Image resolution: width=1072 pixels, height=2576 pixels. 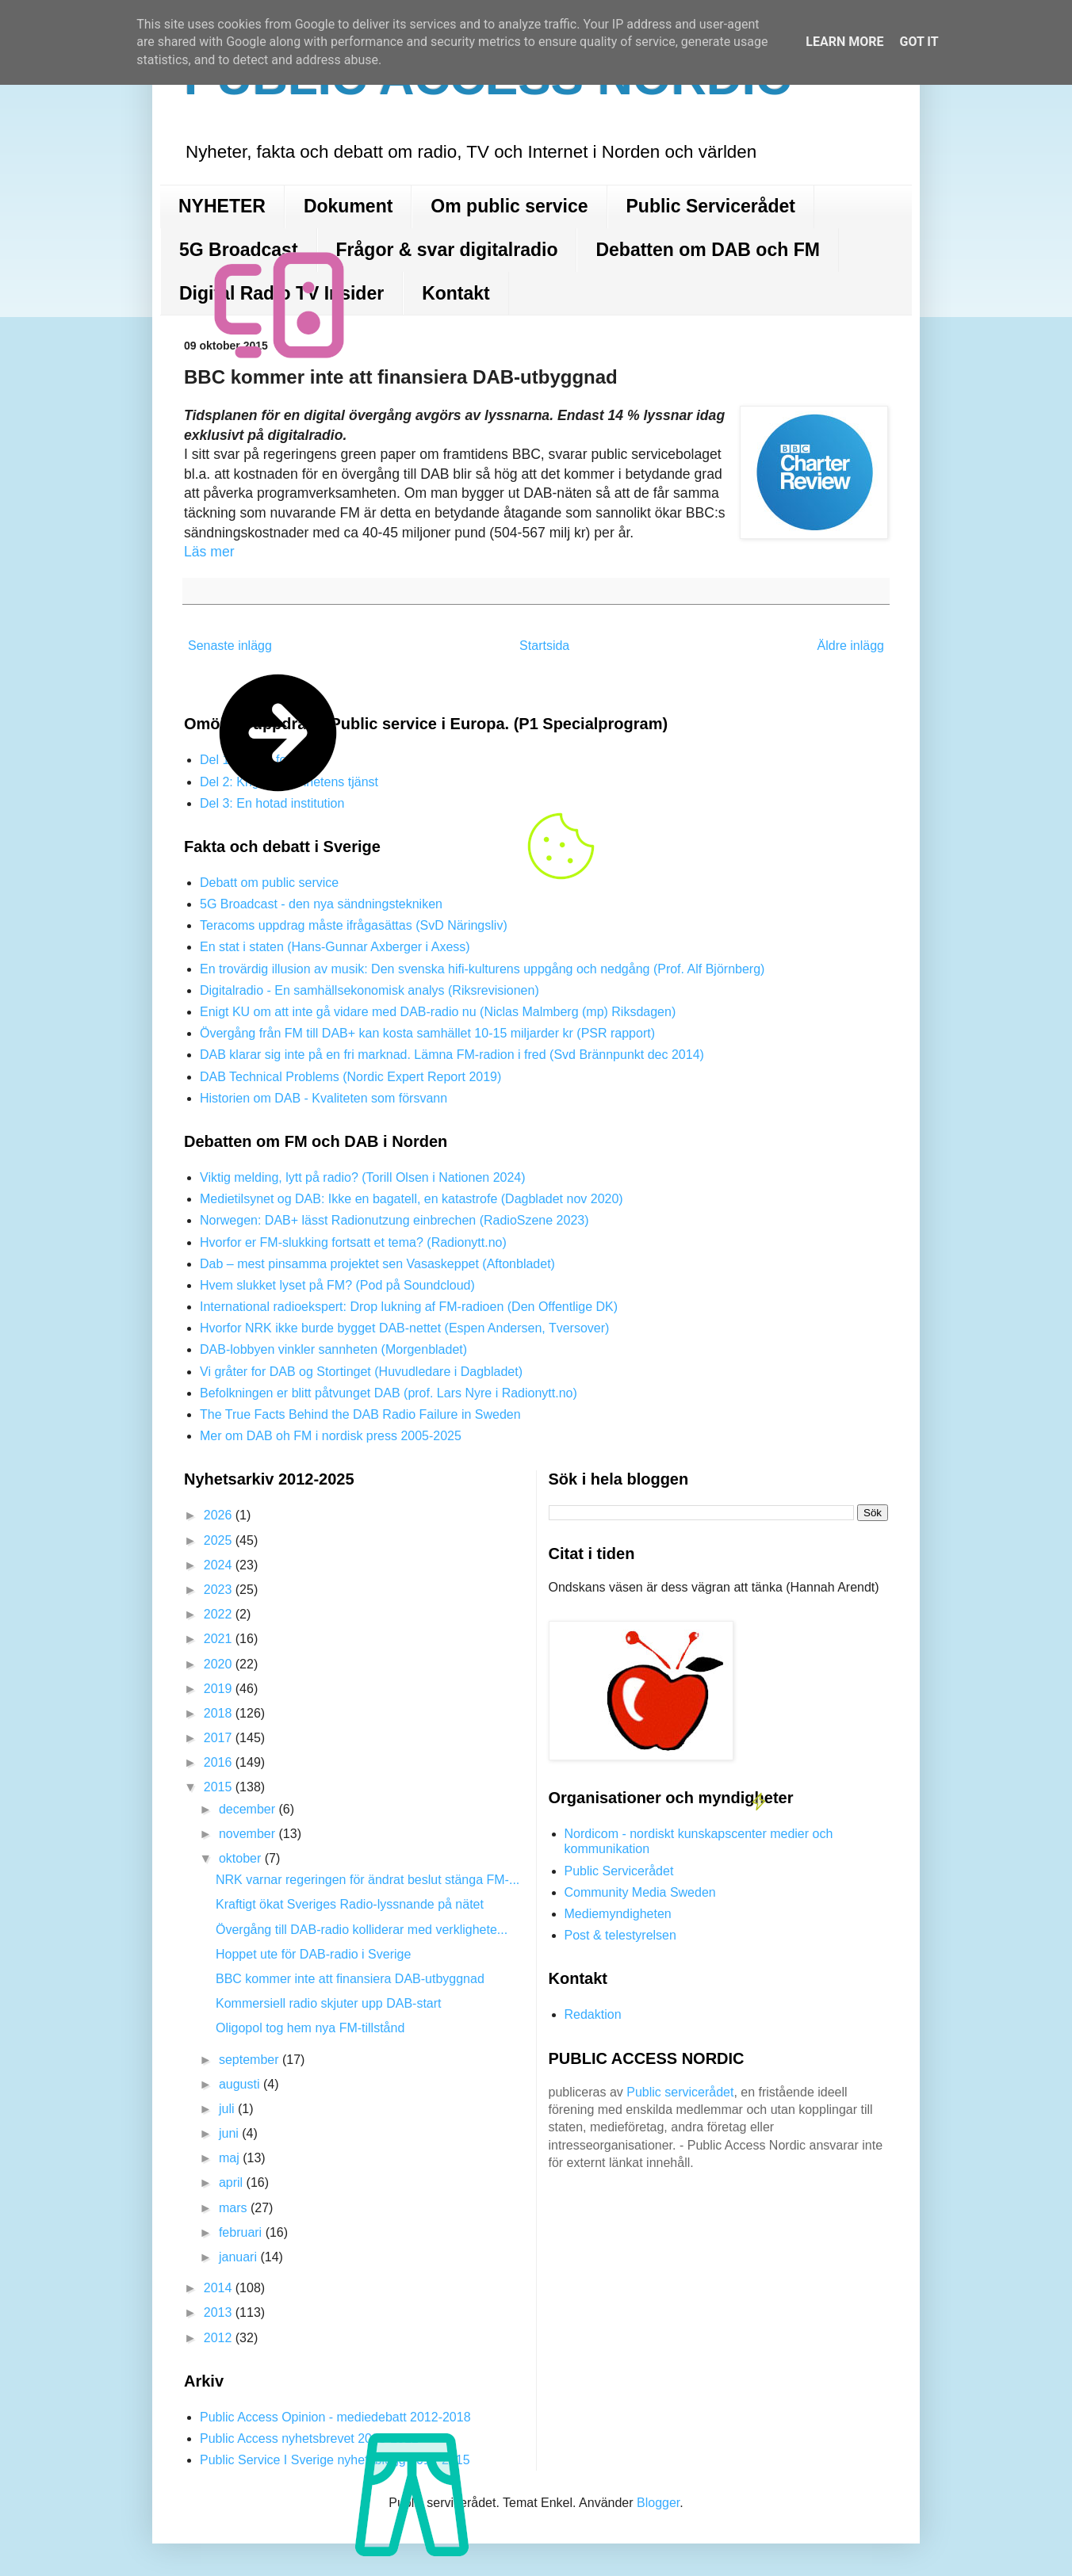 What do you see at coordinates (412, 2494) in the screenshot?
I see `browse pants or bottoms in a clothing app` at bounding box center [412, 2494].